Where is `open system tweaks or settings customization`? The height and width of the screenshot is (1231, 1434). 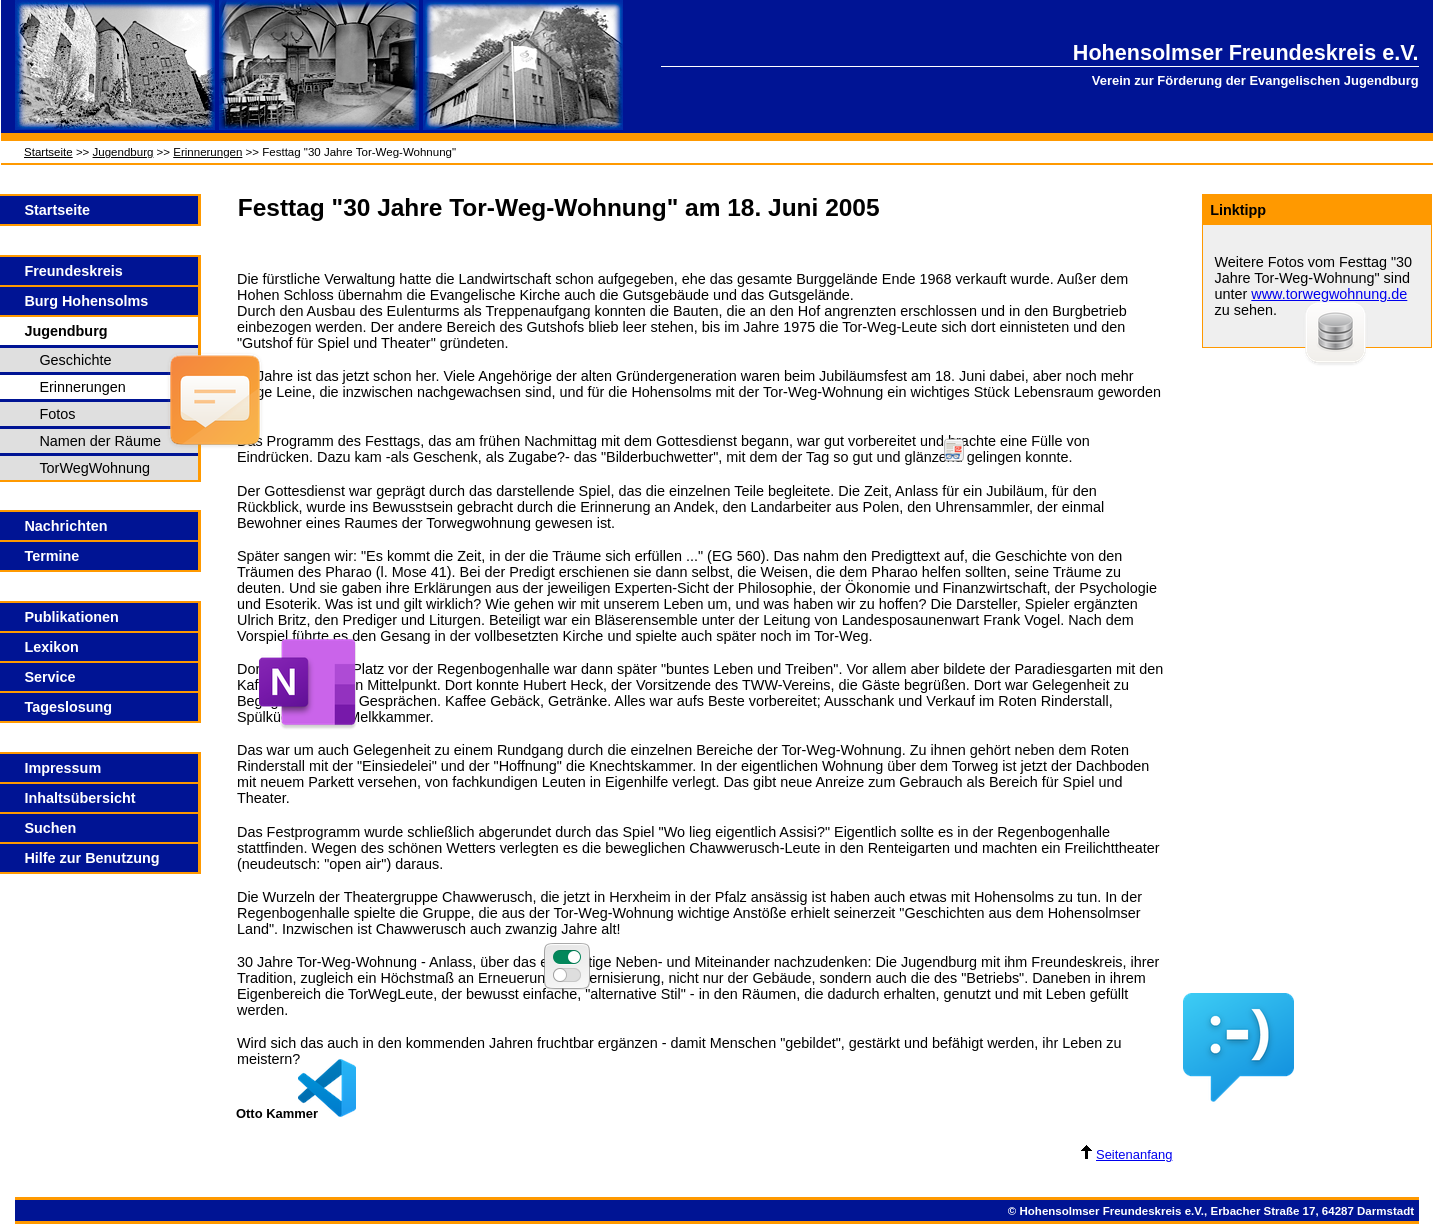 open system tweaks or settings customization is located at coordinates (567, 966).